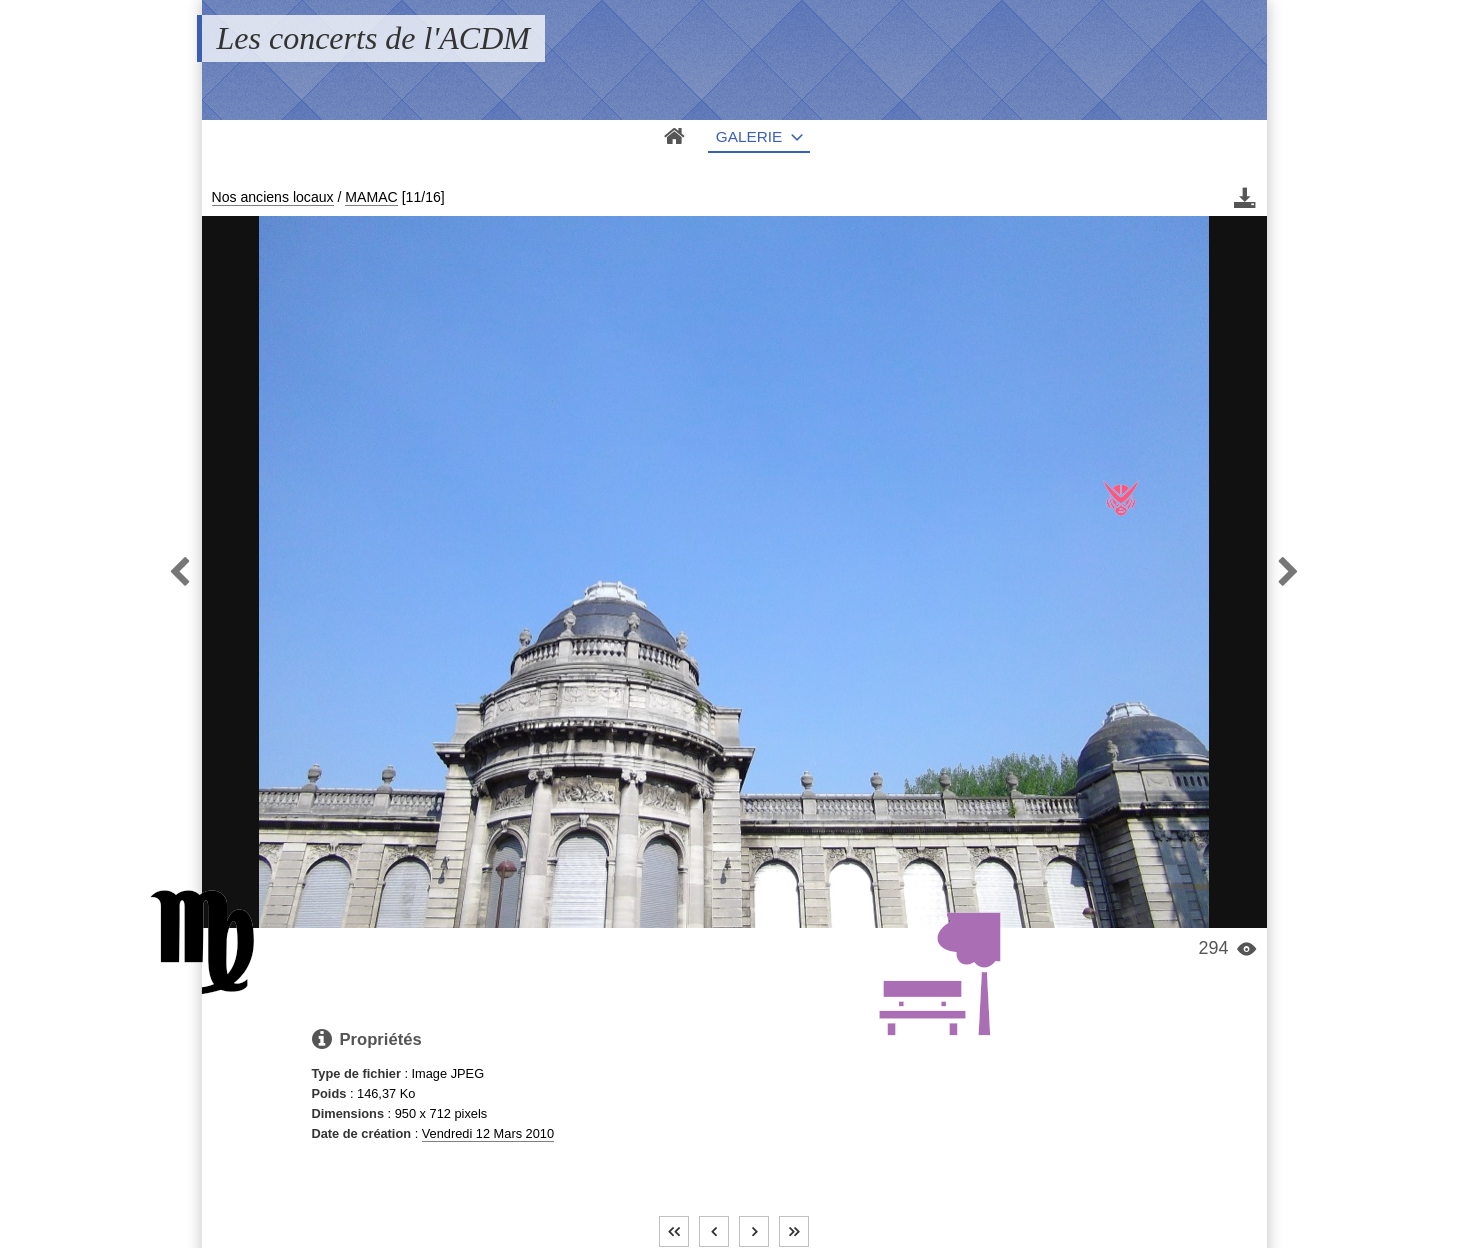 The image size is (1468, 1248). I want to click on select quick or agile character class, so click(1121, 498).